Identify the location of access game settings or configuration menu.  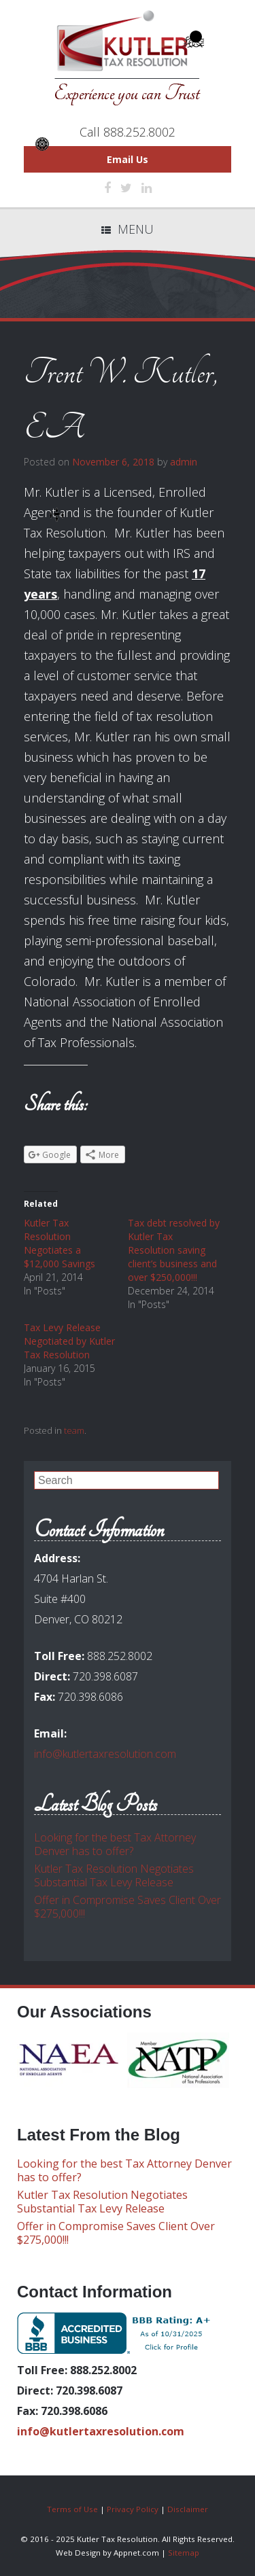
(42, 144).